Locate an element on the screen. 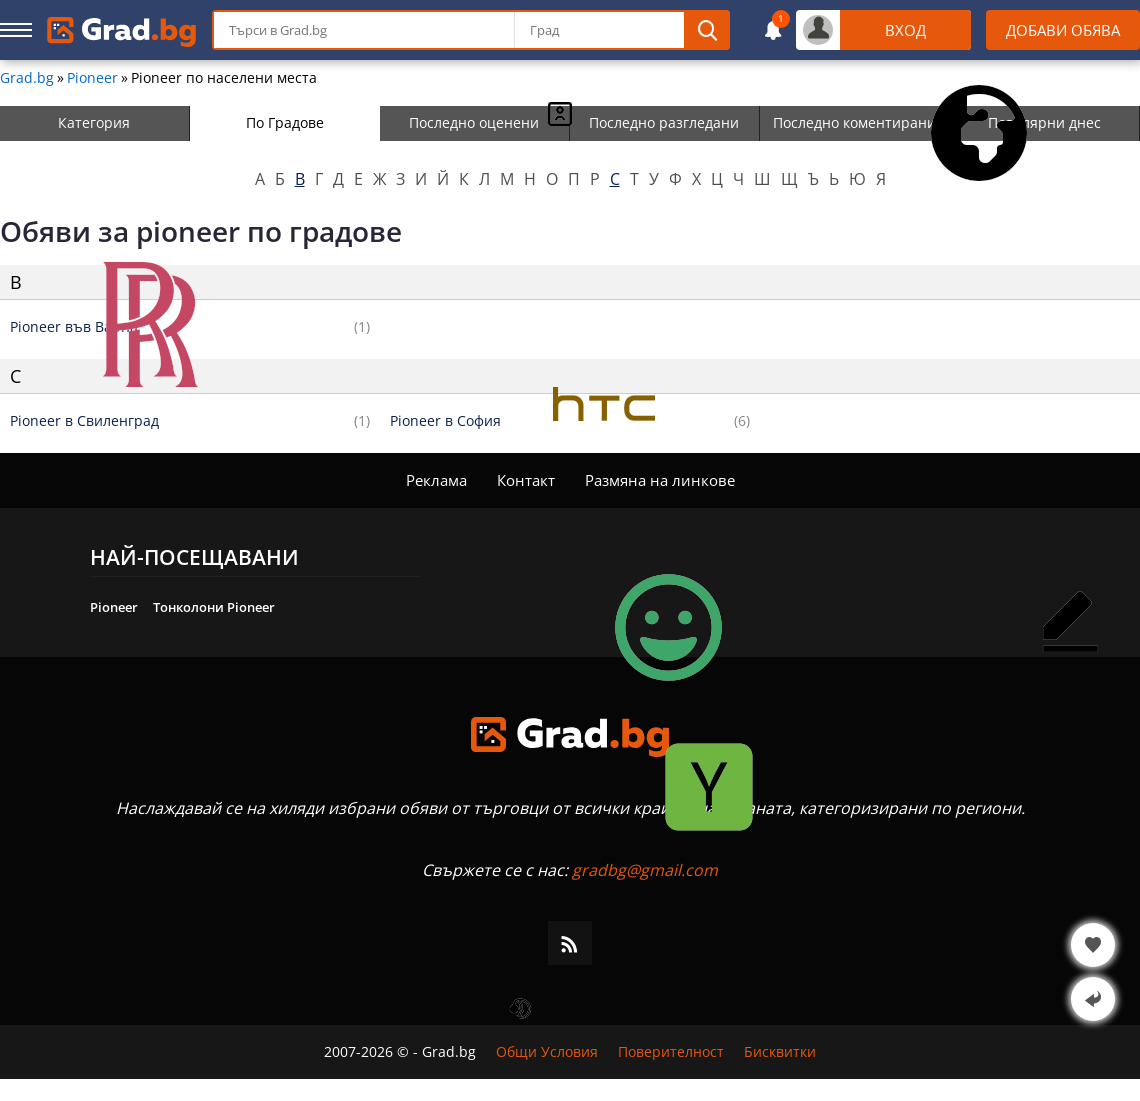 The image size is (1140, 1101). edit content or settings is located at coordinates (1070, 621).